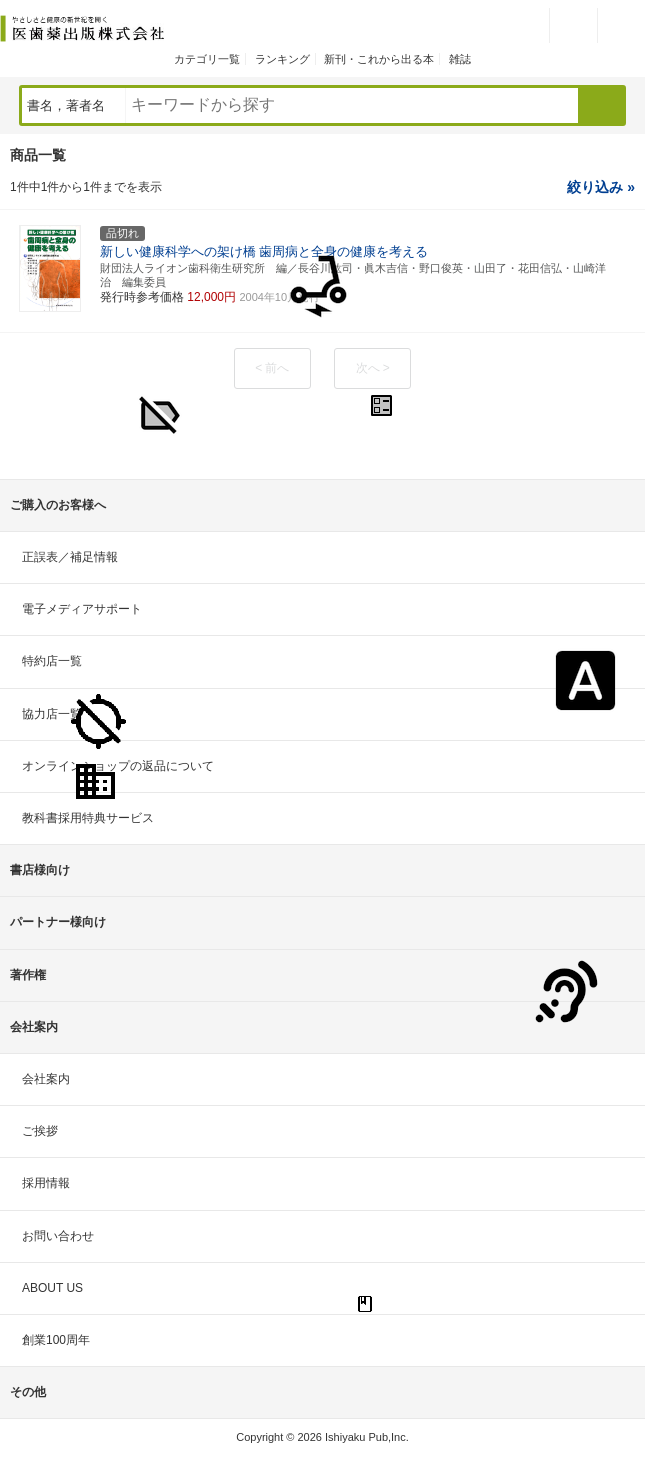 The height and width of the screenshot is (1457, 645). I want to click on download or install a new font, so click(585, 680).